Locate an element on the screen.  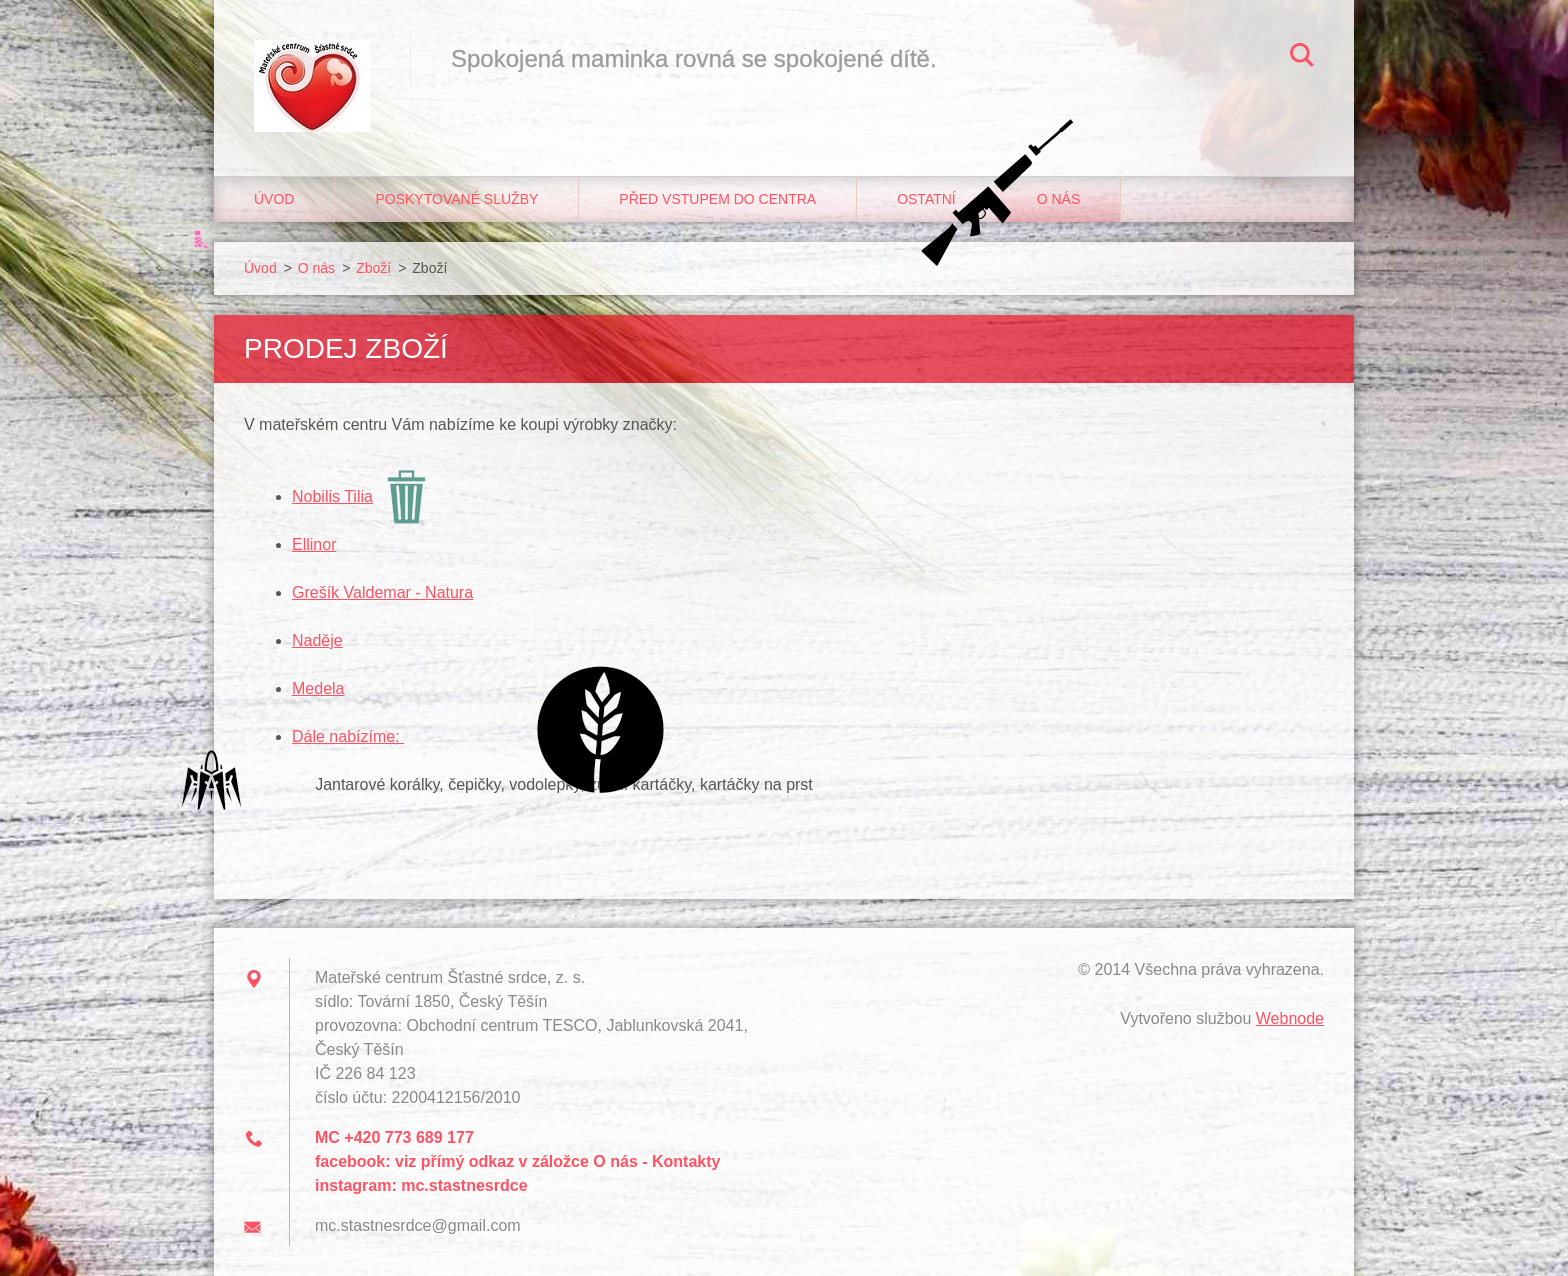
delete selected item is located at coordinates (406, 491).